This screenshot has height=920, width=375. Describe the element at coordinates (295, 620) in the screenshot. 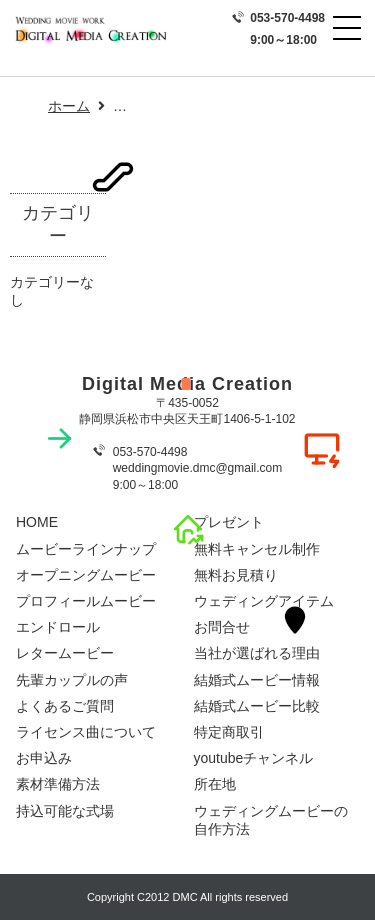

I see `mark a location on the map` at that location.